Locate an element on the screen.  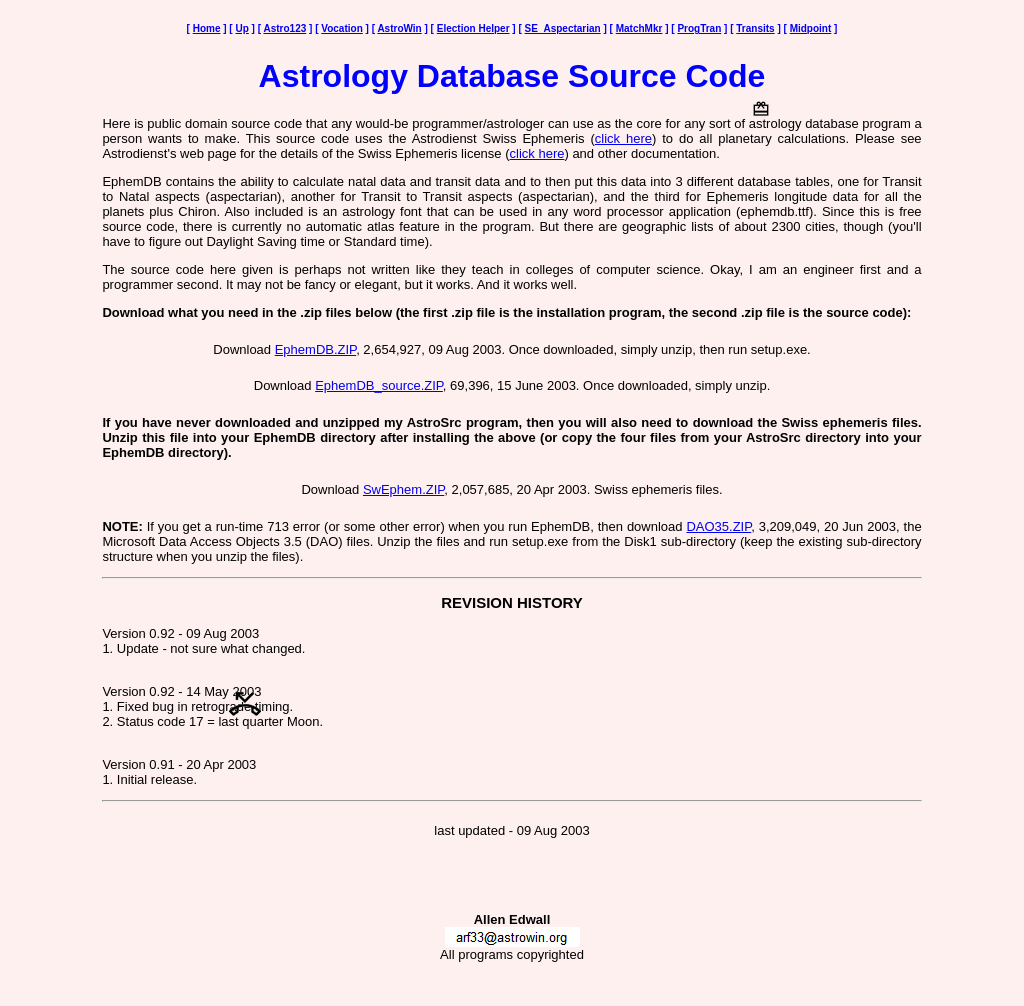
indicates a missed phone call is located at coordinates (245, 704).